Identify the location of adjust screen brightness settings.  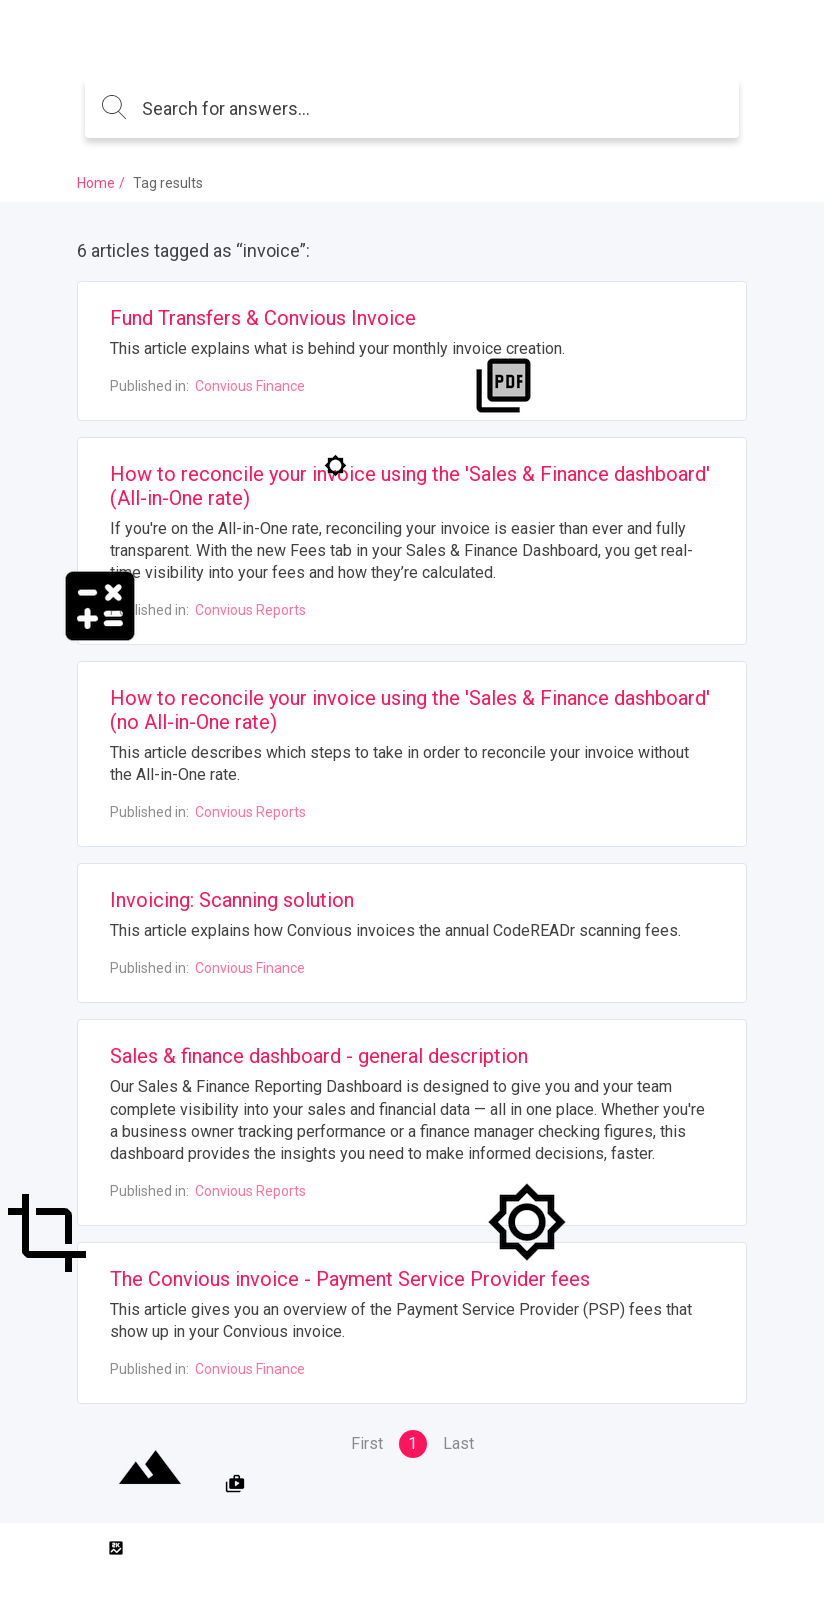
(335, 465).